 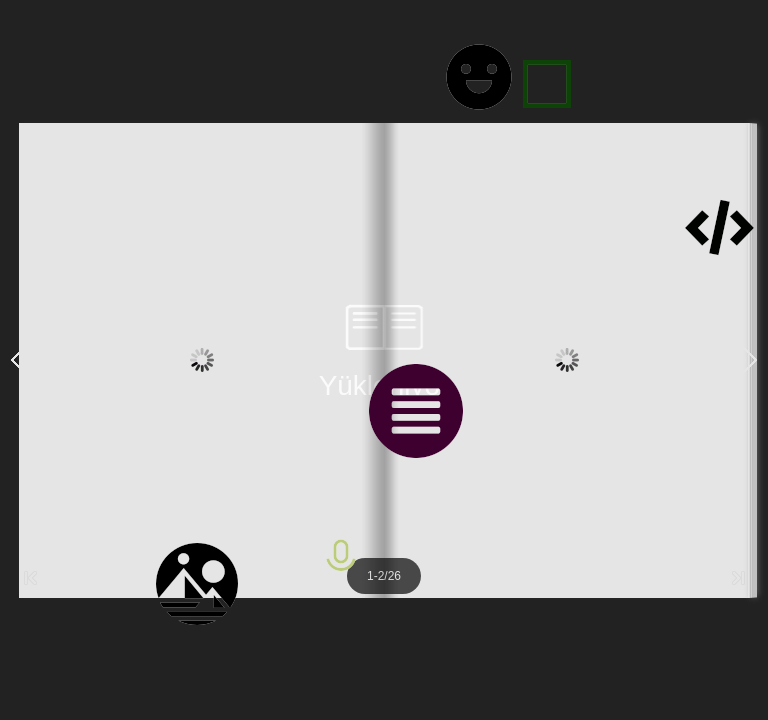 What do you see at coordinates (479, 77) in the screenshot?
I see `add an emoji or reaction` at bounding box center [479, 77].